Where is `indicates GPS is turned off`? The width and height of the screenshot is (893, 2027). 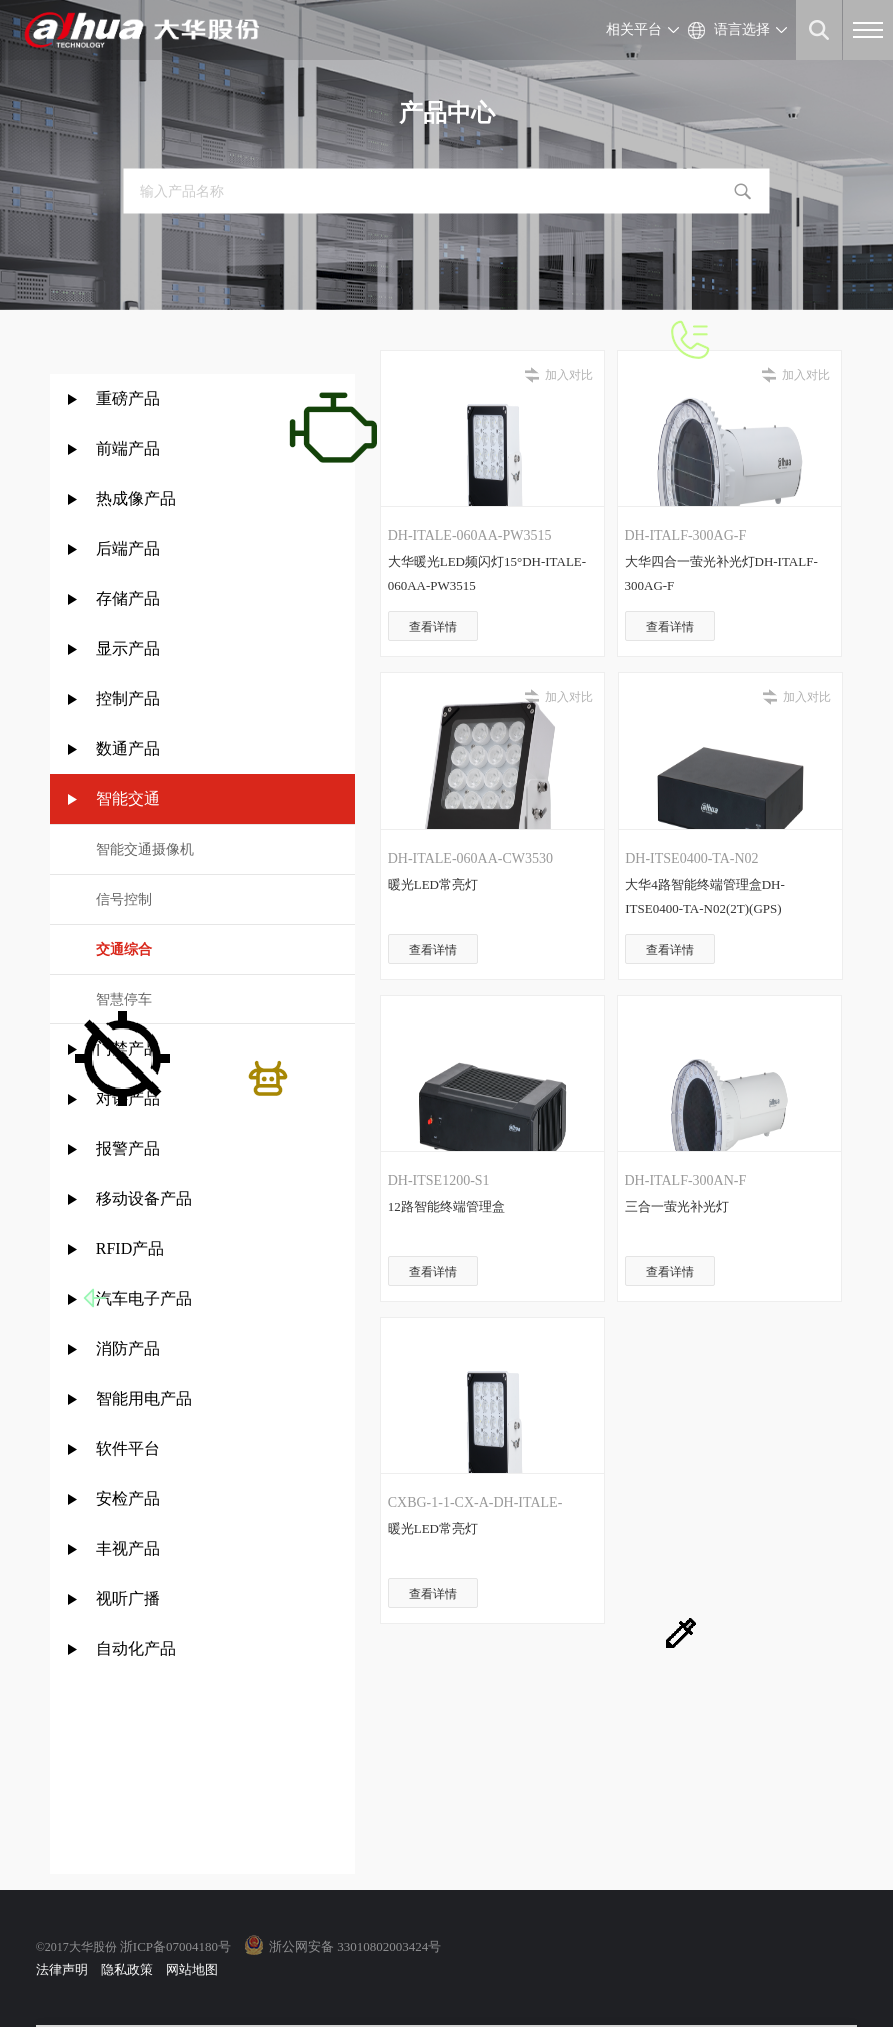 indicates GPS is turned off is located at coordinates (122, 1058).